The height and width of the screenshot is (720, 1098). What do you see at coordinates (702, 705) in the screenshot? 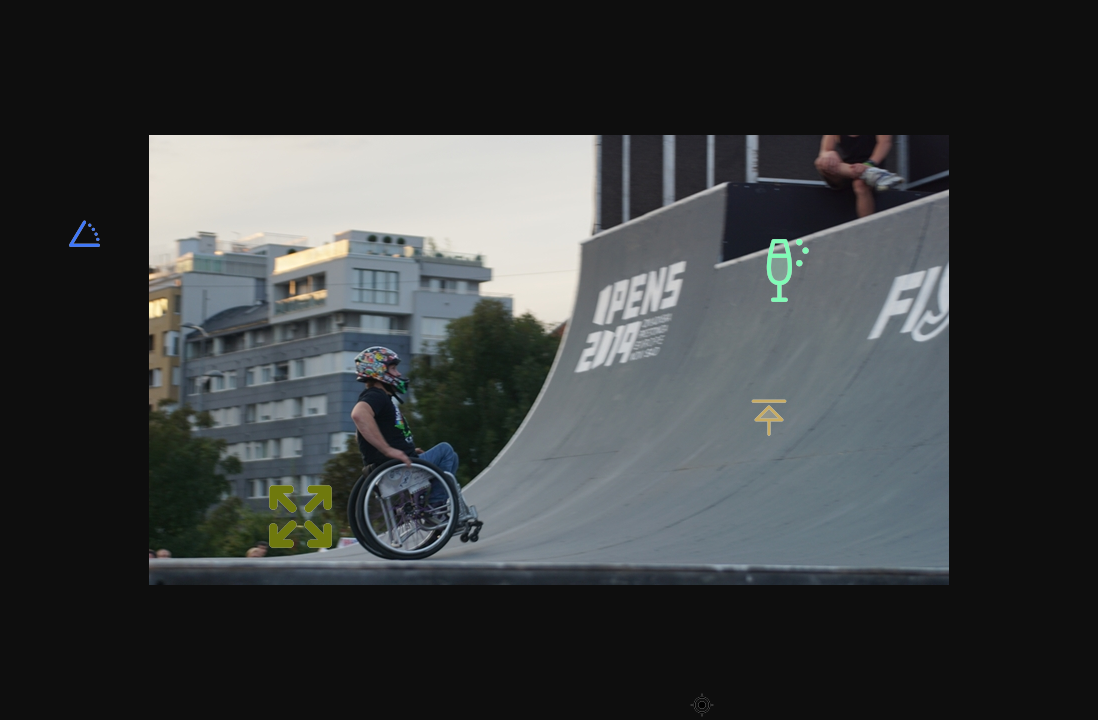
I see `lock onto current GPS location` at bounding box center [702, 705].